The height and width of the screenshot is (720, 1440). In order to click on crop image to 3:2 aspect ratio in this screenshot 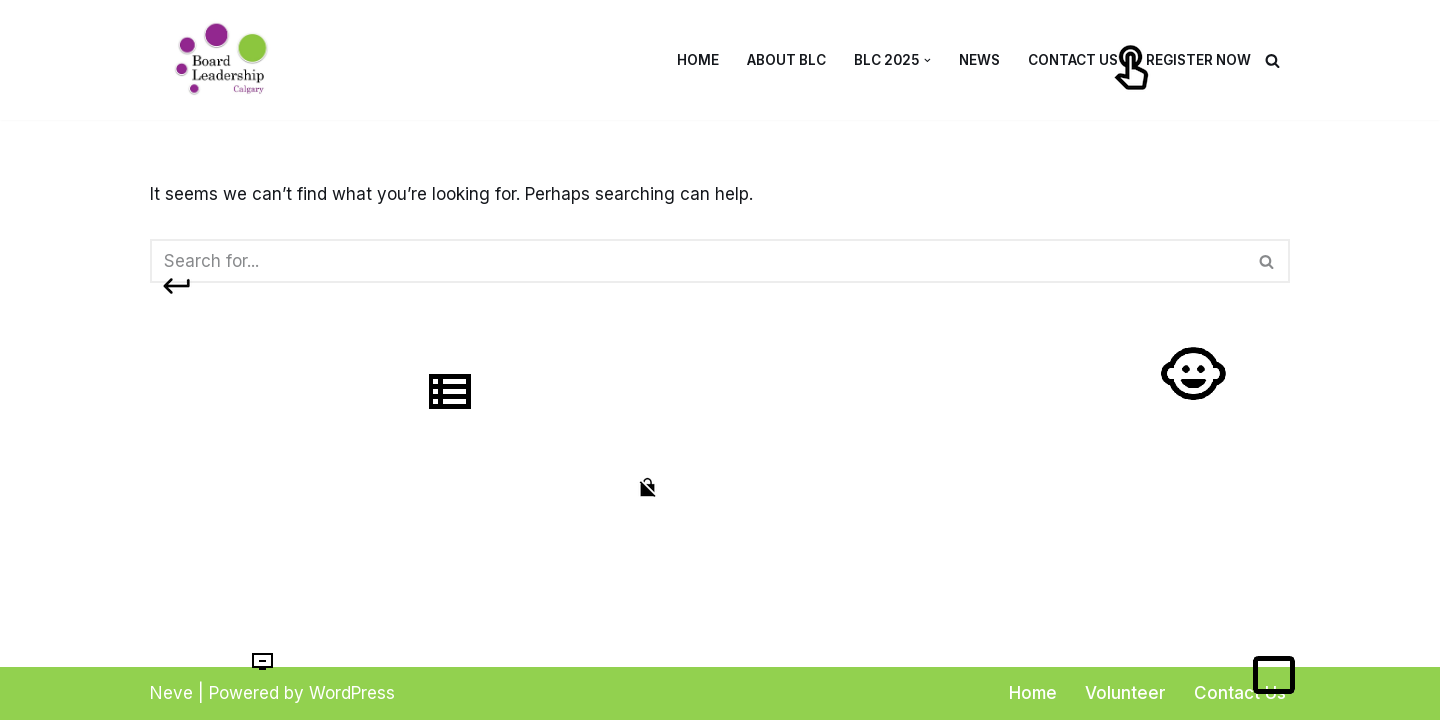, I will do `click(1274, 675)`.